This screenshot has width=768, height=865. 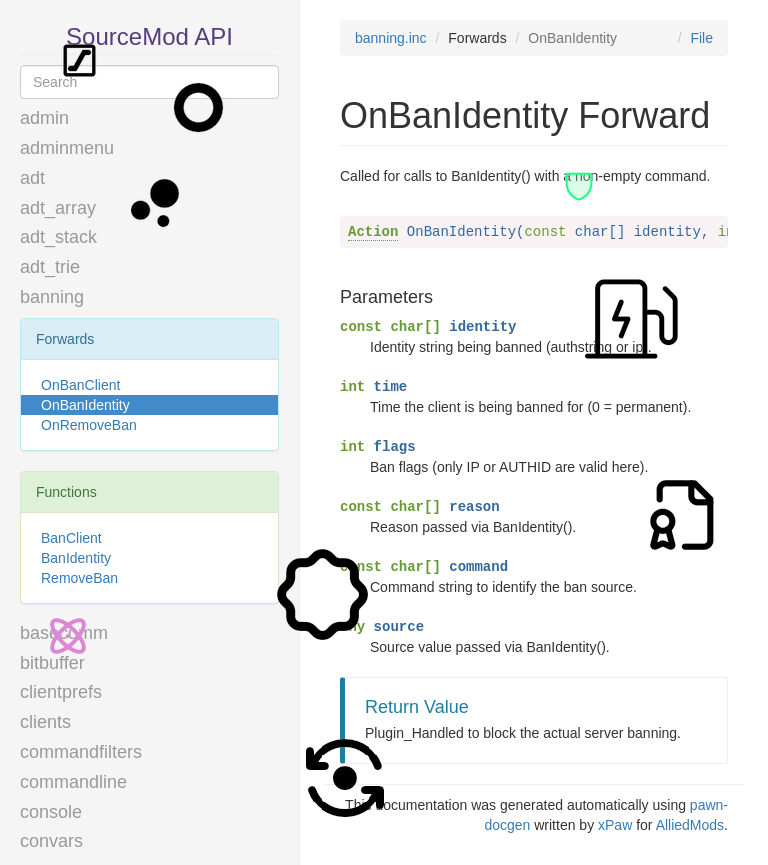 I want to click on find nearby electric vehicle charging stations, so click(x=628, y=319).